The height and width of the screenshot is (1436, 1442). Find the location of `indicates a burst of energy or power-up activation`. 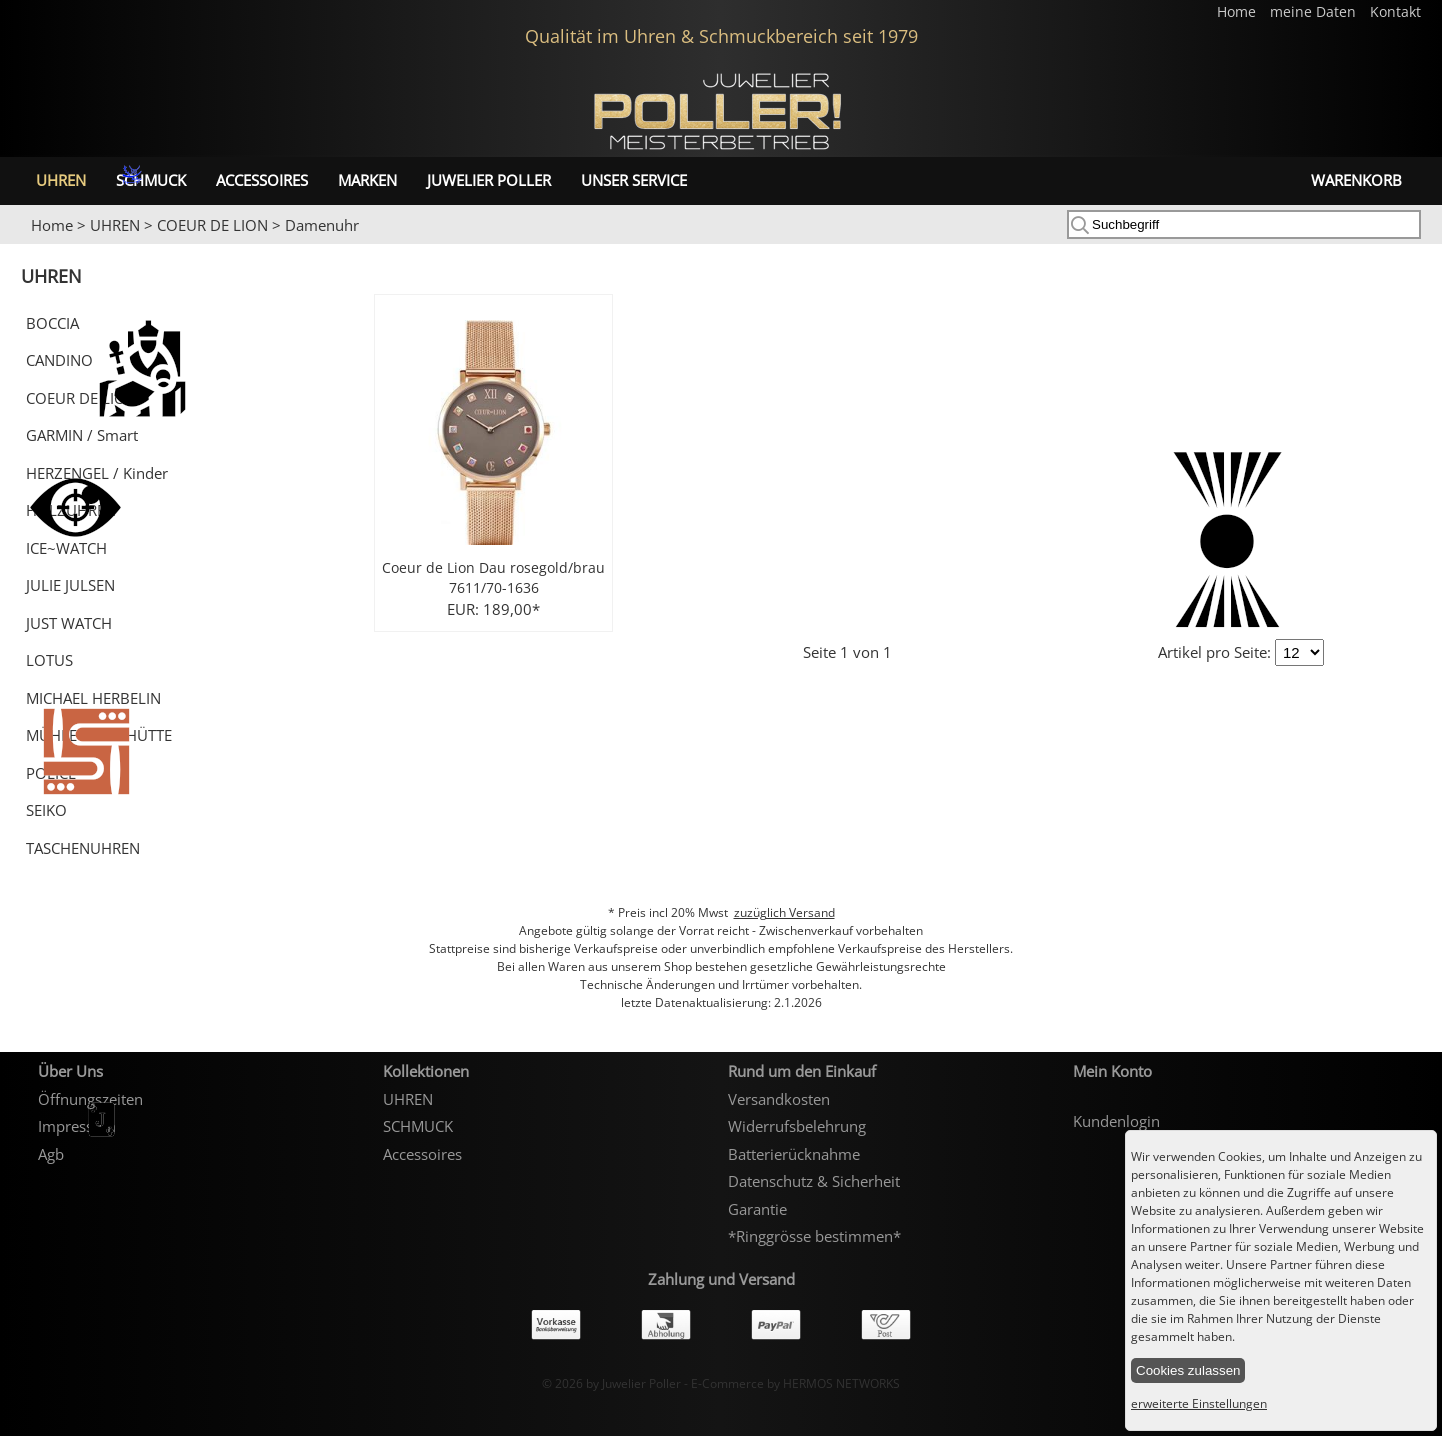

indicates a burst of energy or power-up activation is located at coordinates (1225, 541).